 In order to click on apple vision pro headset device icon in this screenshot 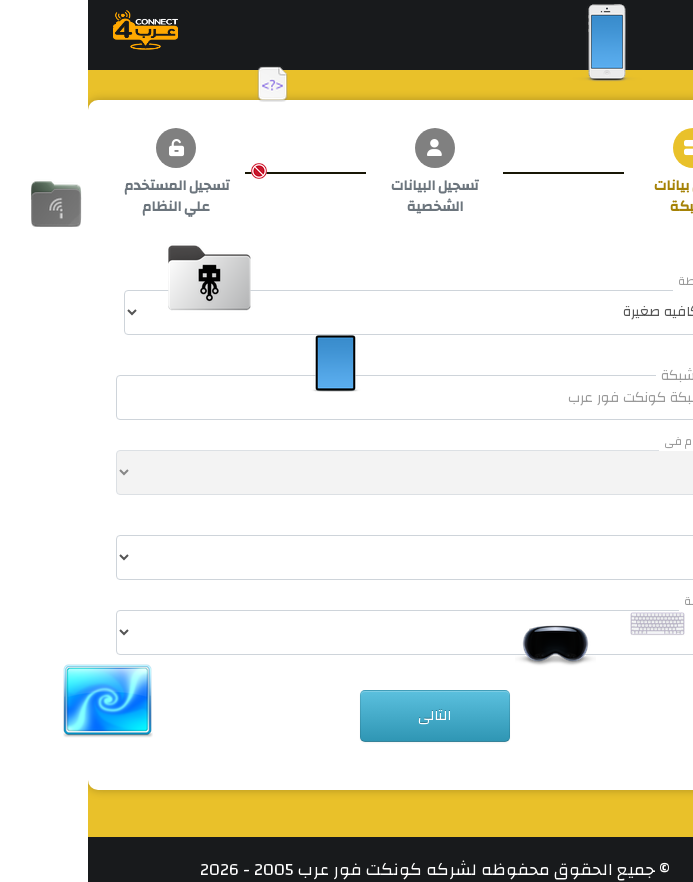, I will do `click(555, 643)`.